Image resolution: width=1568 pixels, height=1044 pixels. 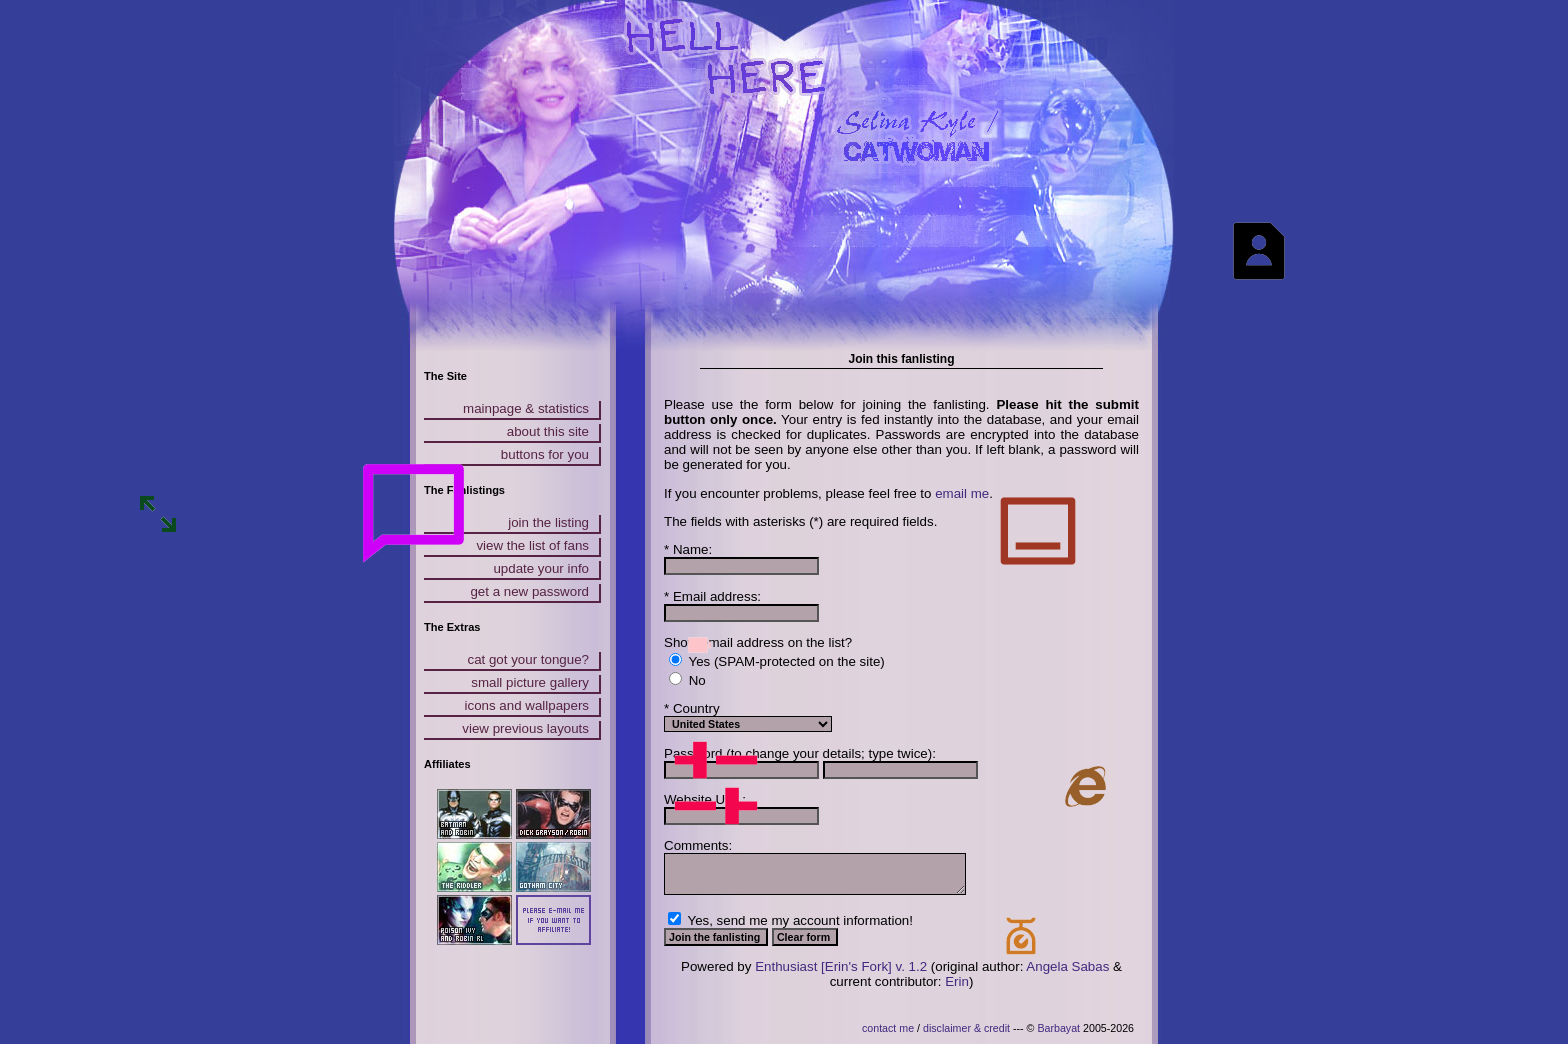 What do you see at coordinates (699, 645) in the screenshot?
I see `indicates current battery level` at bounding box center [699, 645].